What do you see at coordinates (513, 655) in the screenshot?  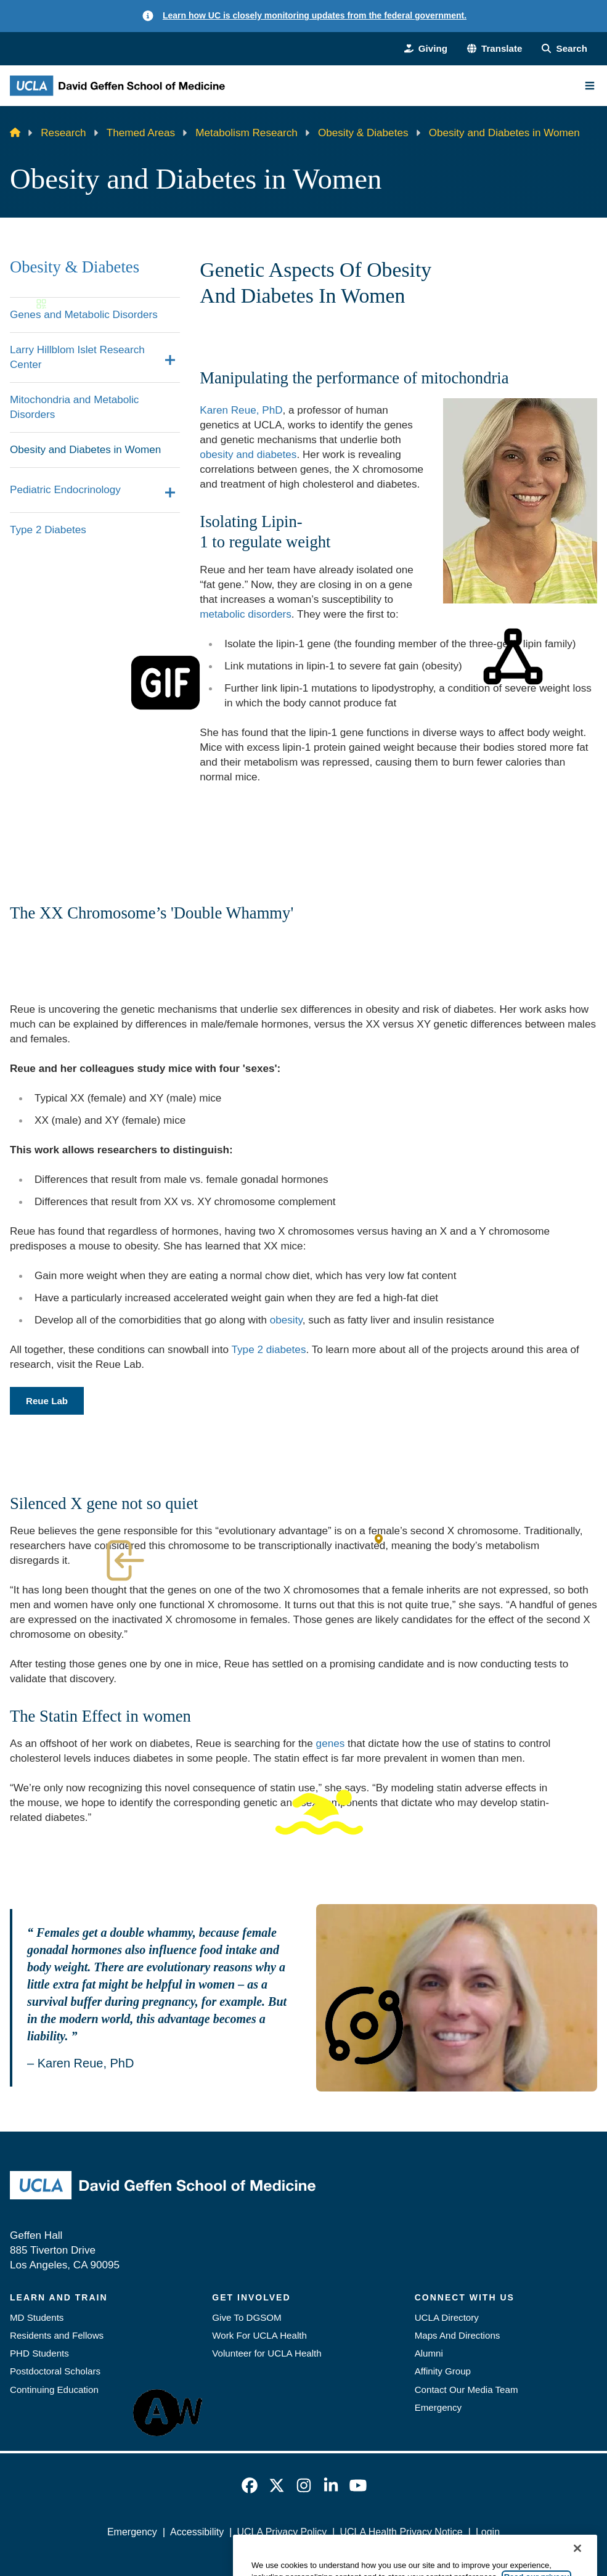 I see `create a triangle shape in vector editing mode` at bounding box center [513, 655].